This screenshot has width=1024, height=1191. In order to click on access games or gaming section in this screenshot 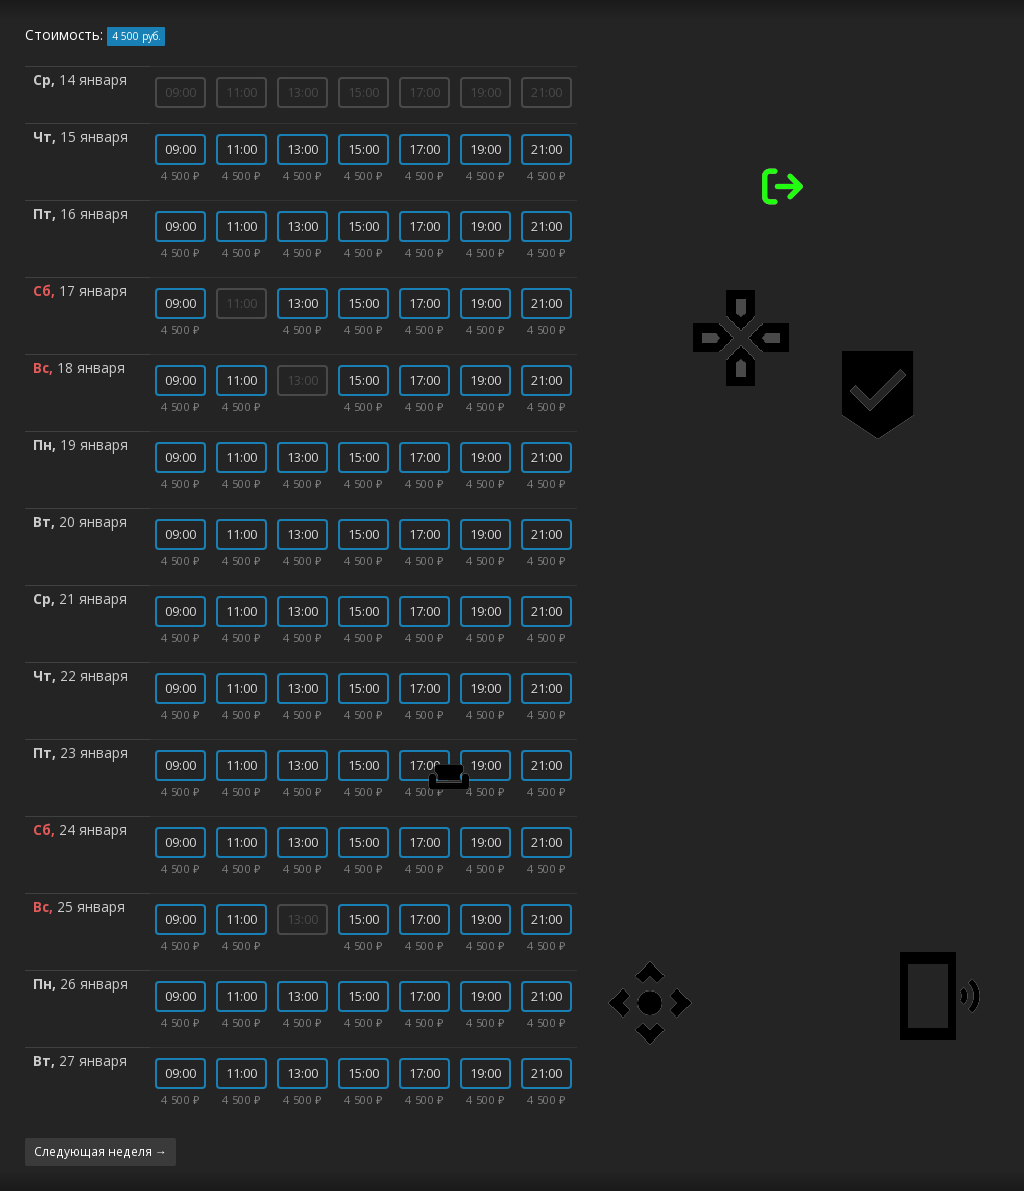, I will do `click(741, 338)`.